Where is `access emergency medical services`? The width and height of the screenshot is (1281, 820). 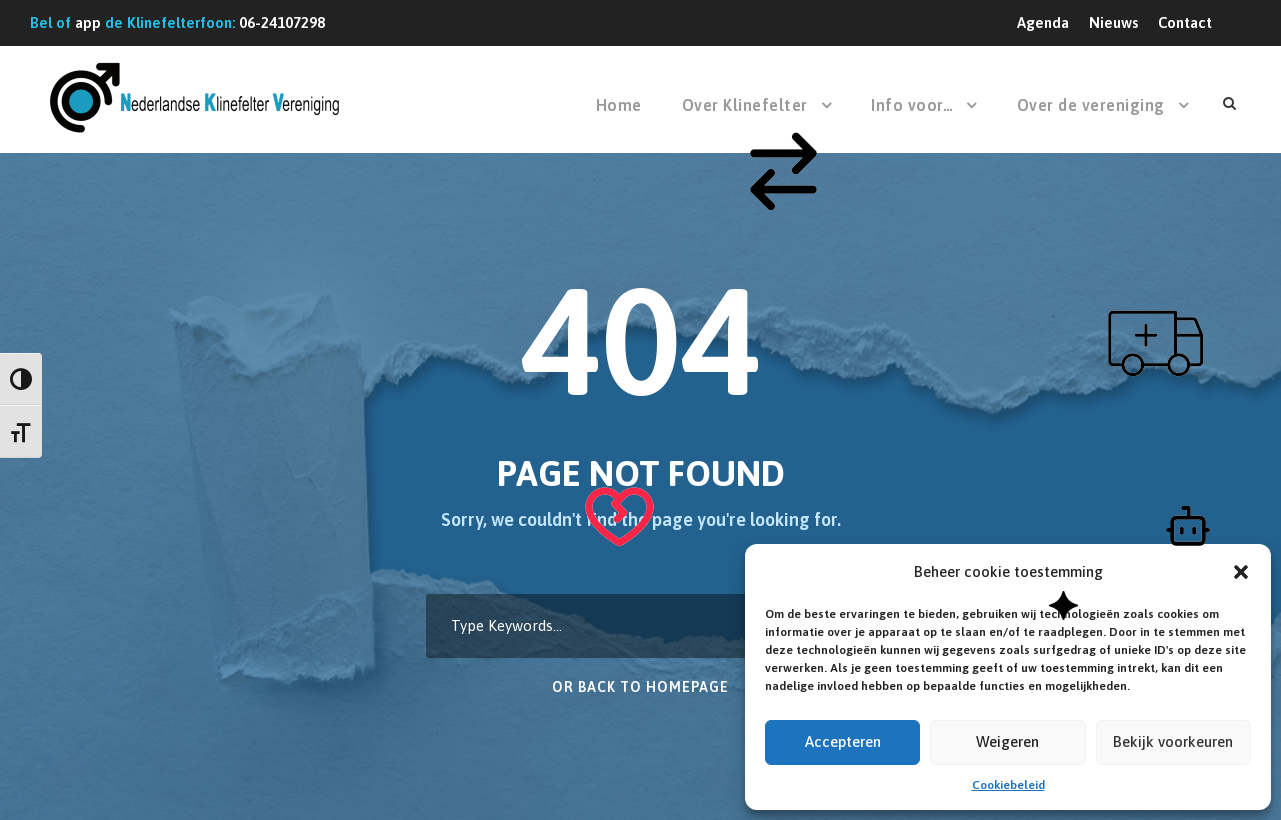 access emergency medical services is located at coordinates (1152, 338).